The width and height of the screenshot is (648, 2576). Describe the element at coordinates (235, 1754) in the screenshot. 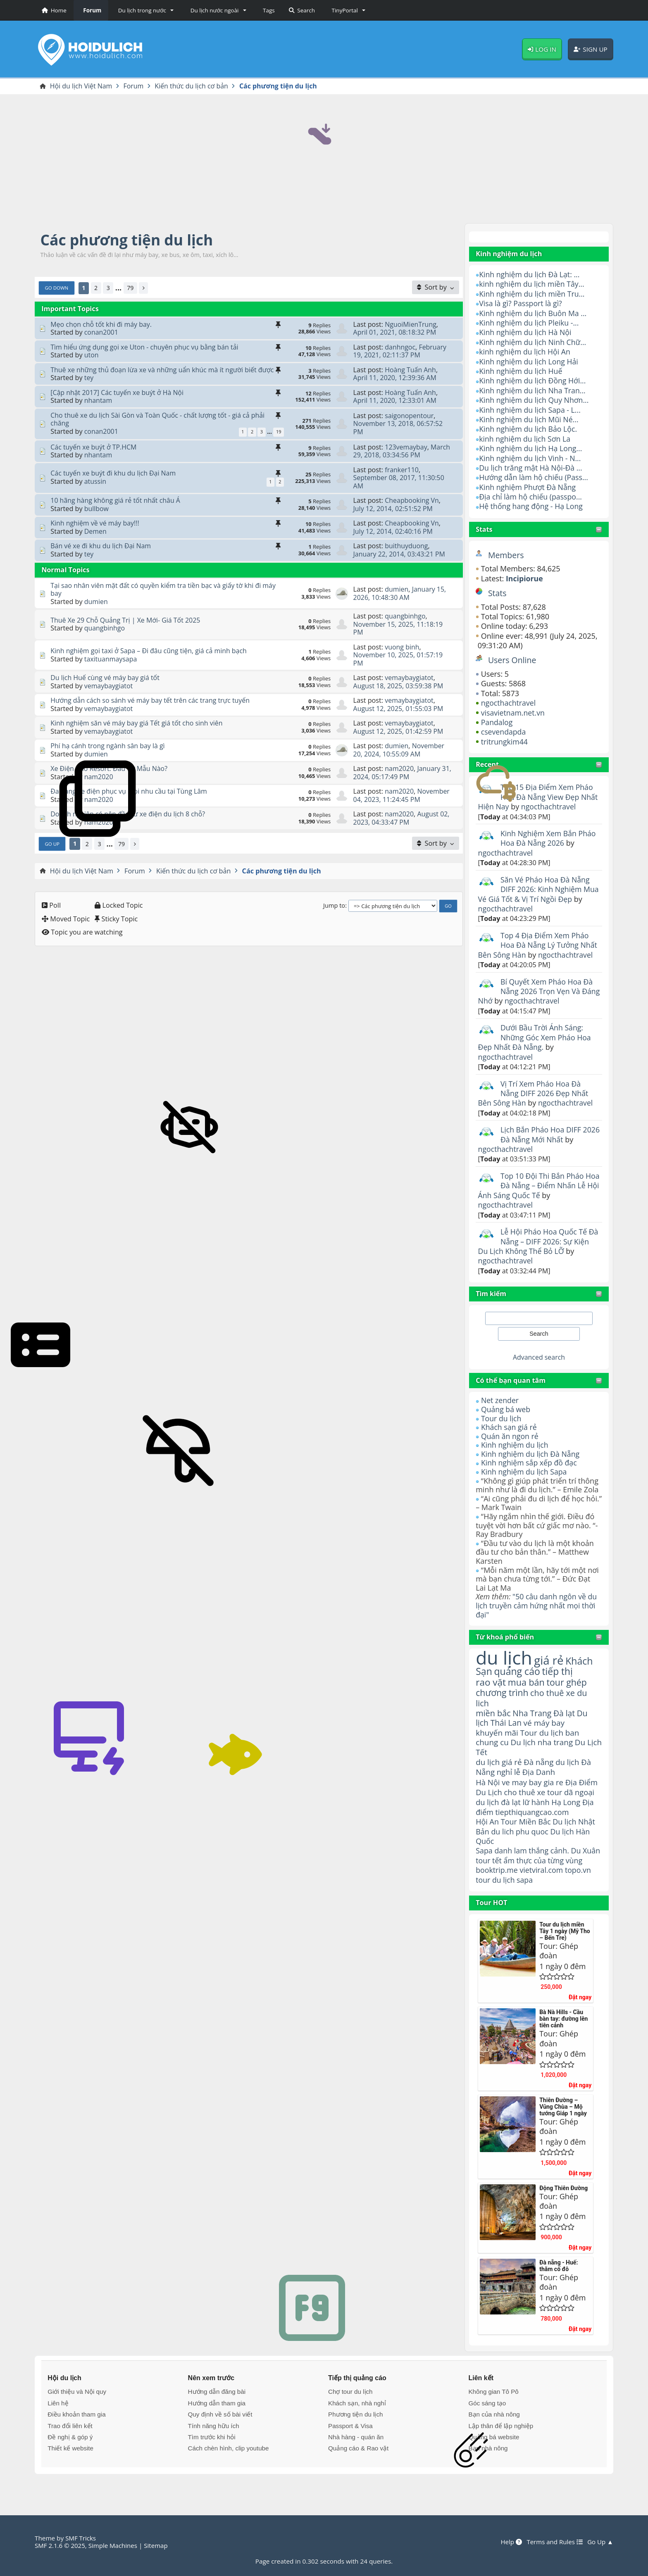

I see `indicates seafood or fish-related content` at that location.